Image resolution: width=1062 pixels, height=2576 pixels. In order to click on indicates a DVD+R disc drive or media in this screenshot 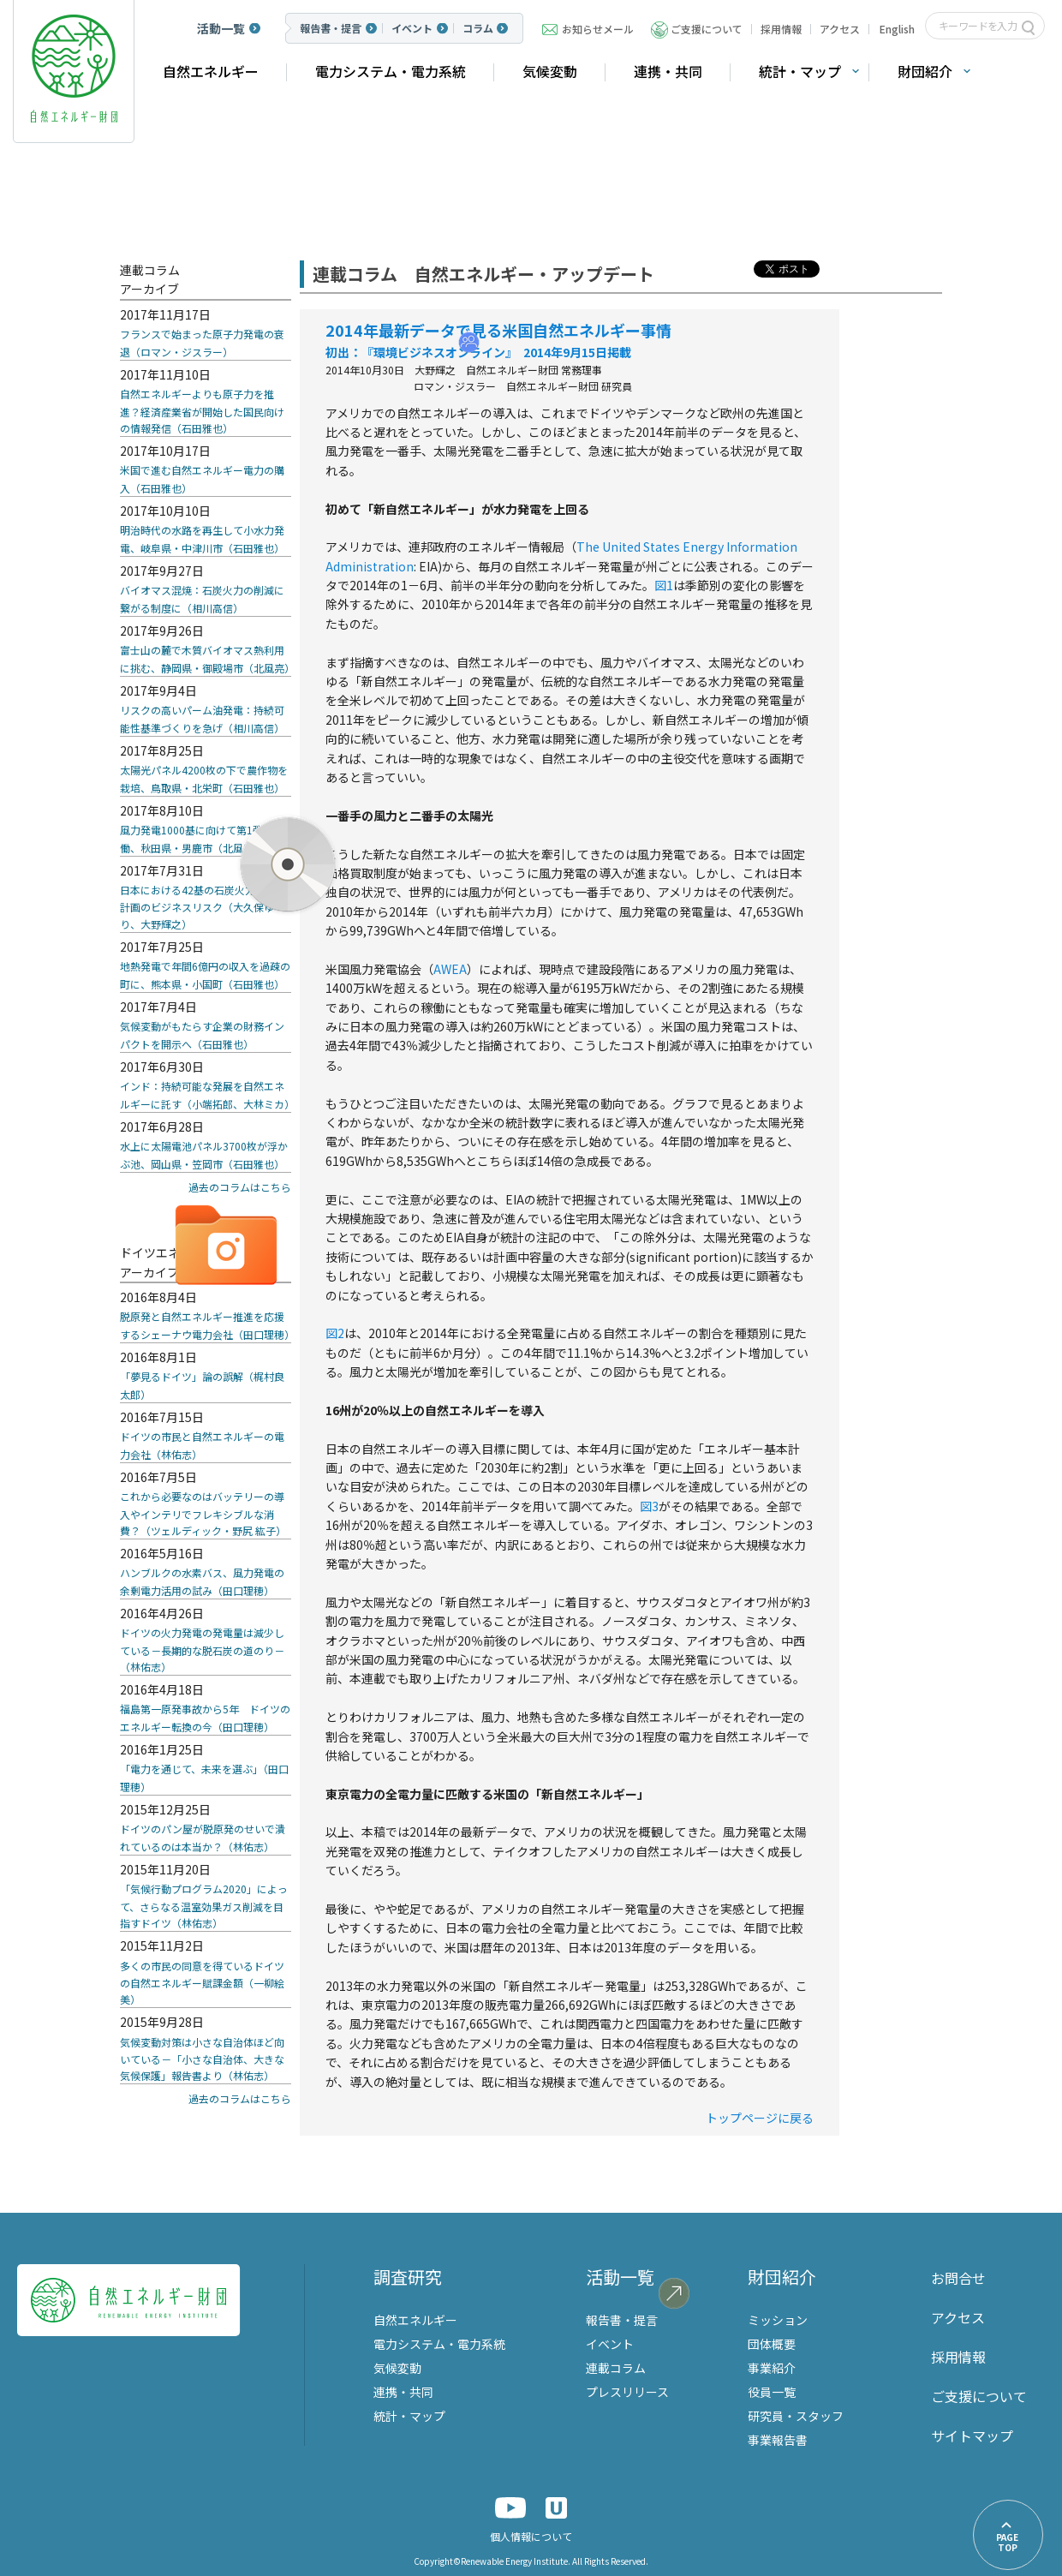, I will do `click(288, 864)`.